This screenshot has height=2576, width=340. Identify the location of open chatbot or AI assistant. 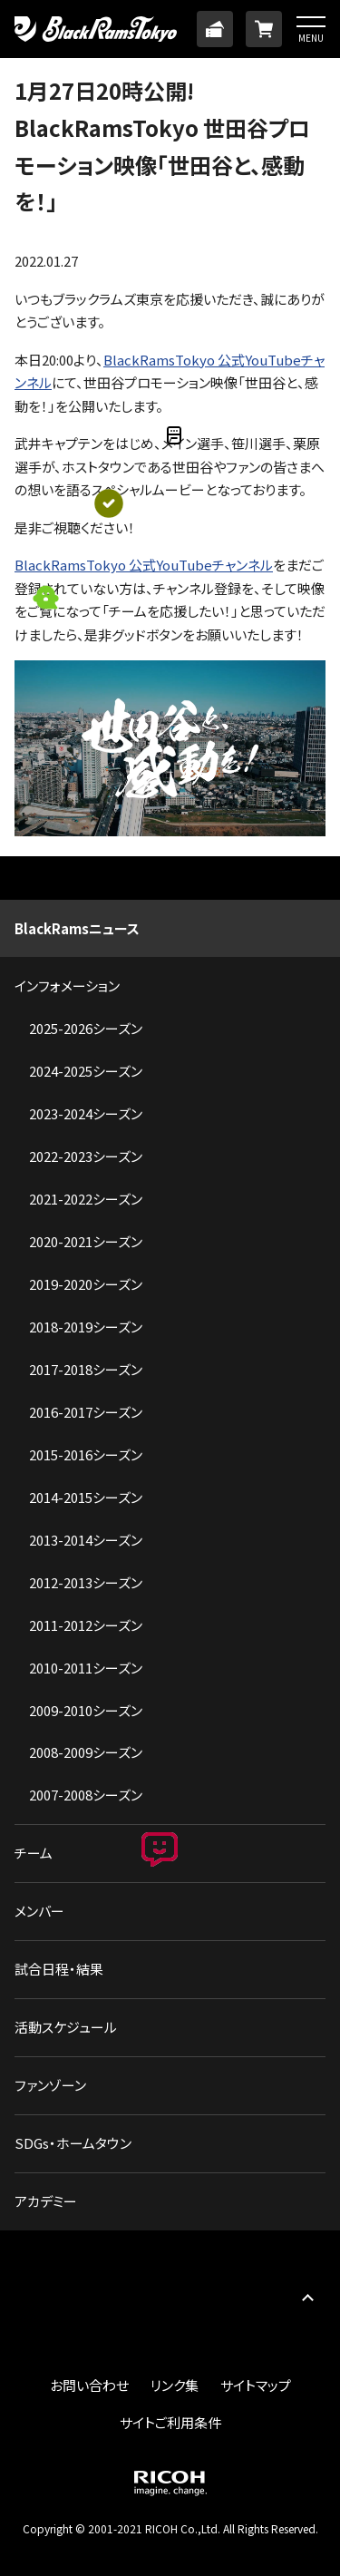
(160, 1849).